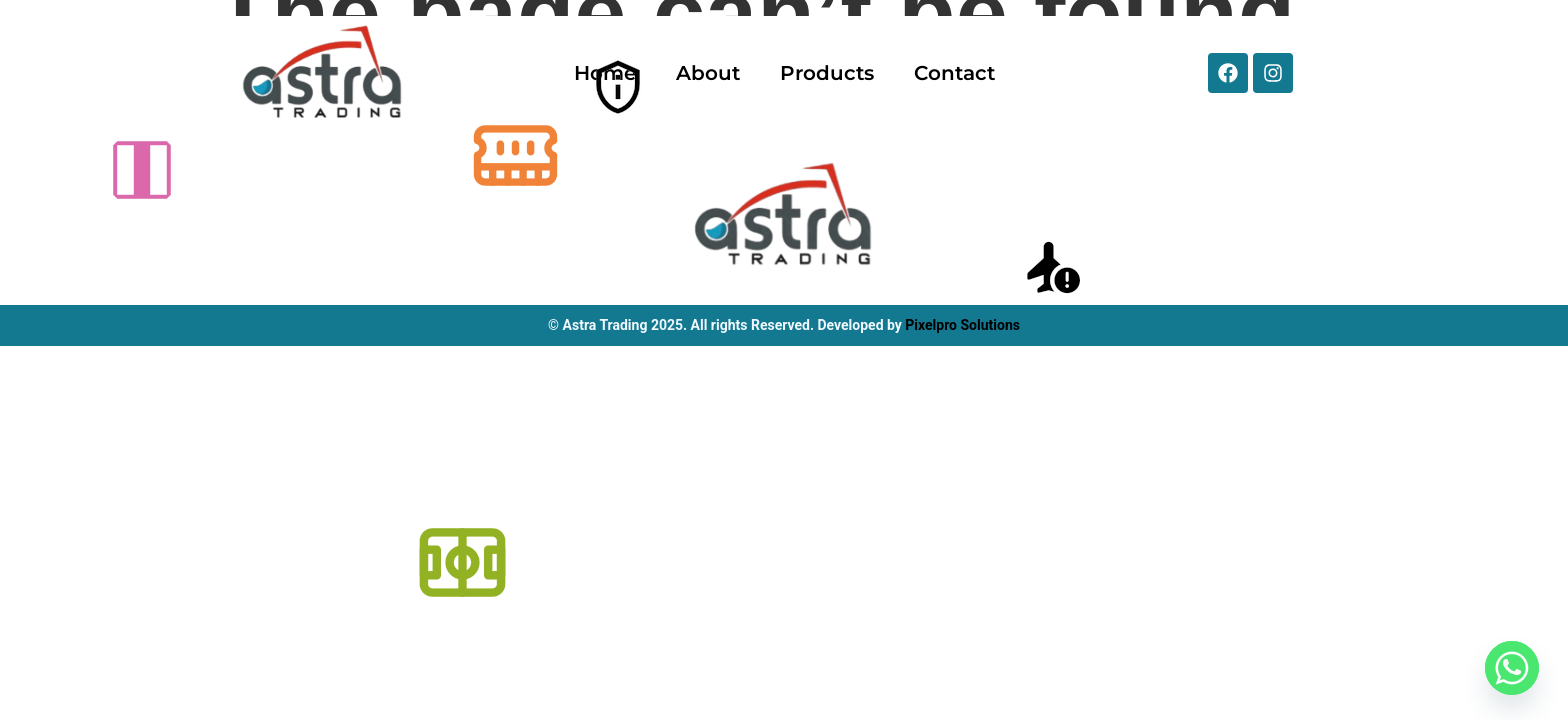 The width and height of the screenshot is (1568, 720). What do you see at coordinates (142, 170) in the screenshot?
I see `switch to centered layout view` at bounding box center [142, 170].